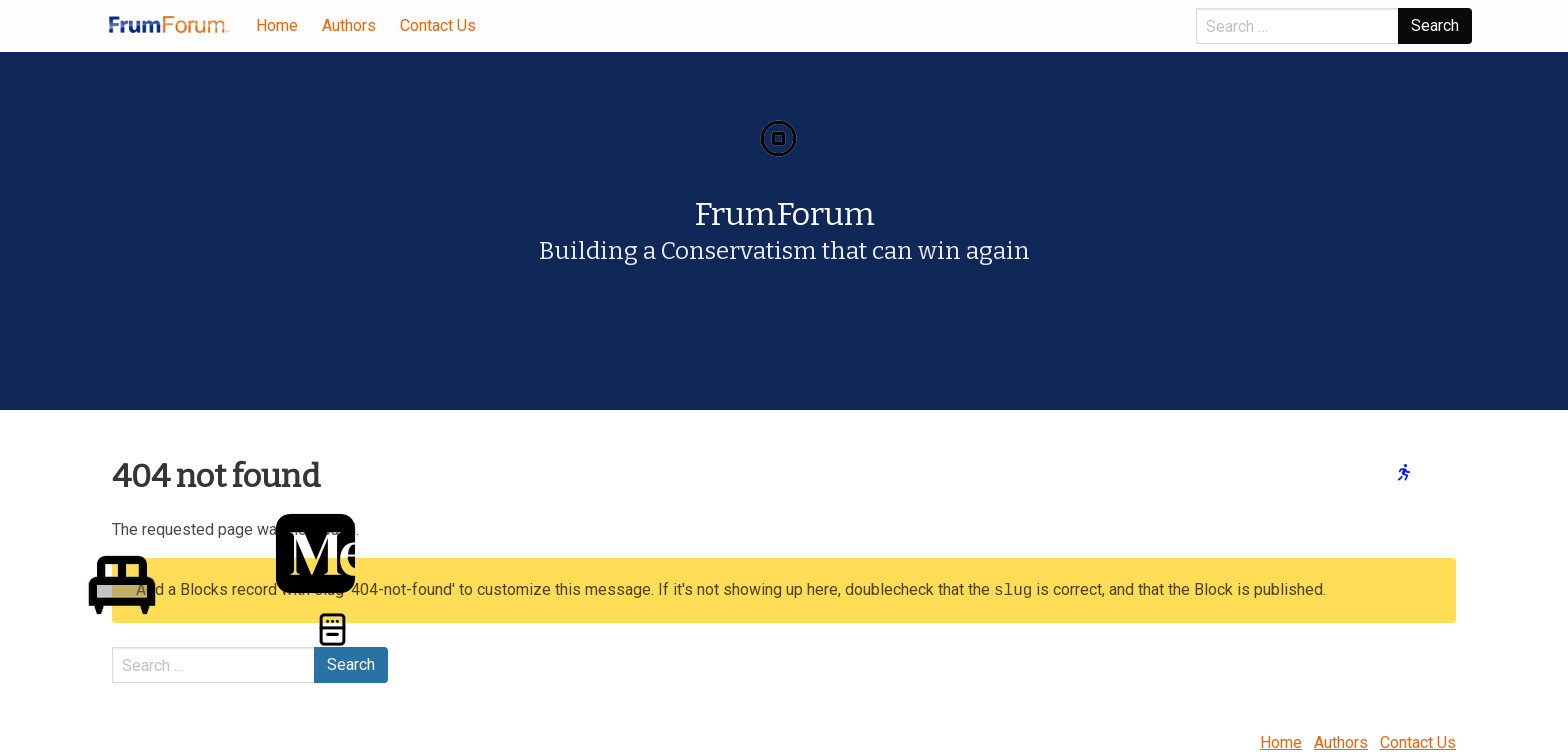 This screenshot has width=1568, height=755. Describe the element at coordinates (315, 553) in the screenshot. I see `open Medium app or website` at that location.